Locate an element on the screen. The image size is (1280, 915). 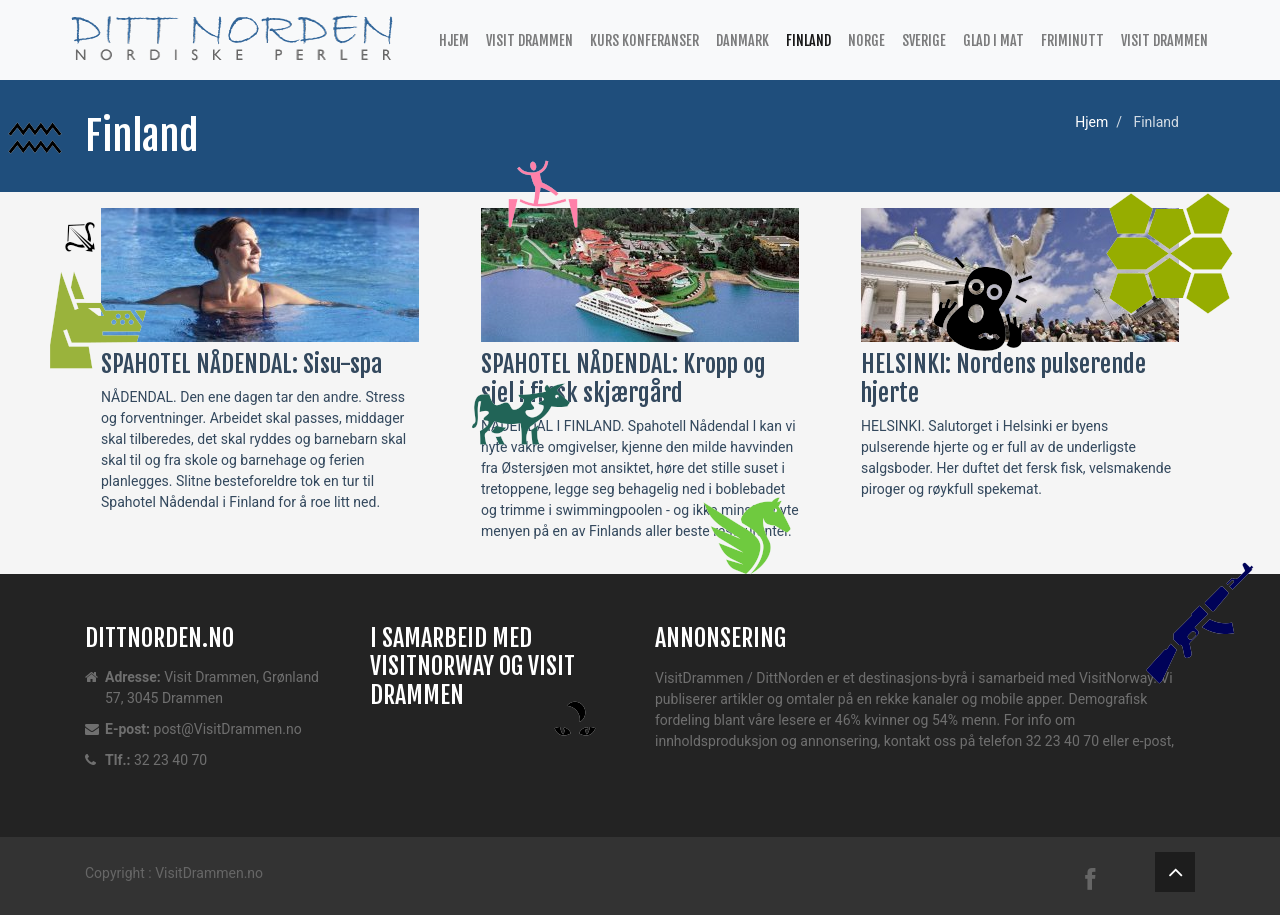
circus or acrobatics game category is located at coordinates (543, 193).